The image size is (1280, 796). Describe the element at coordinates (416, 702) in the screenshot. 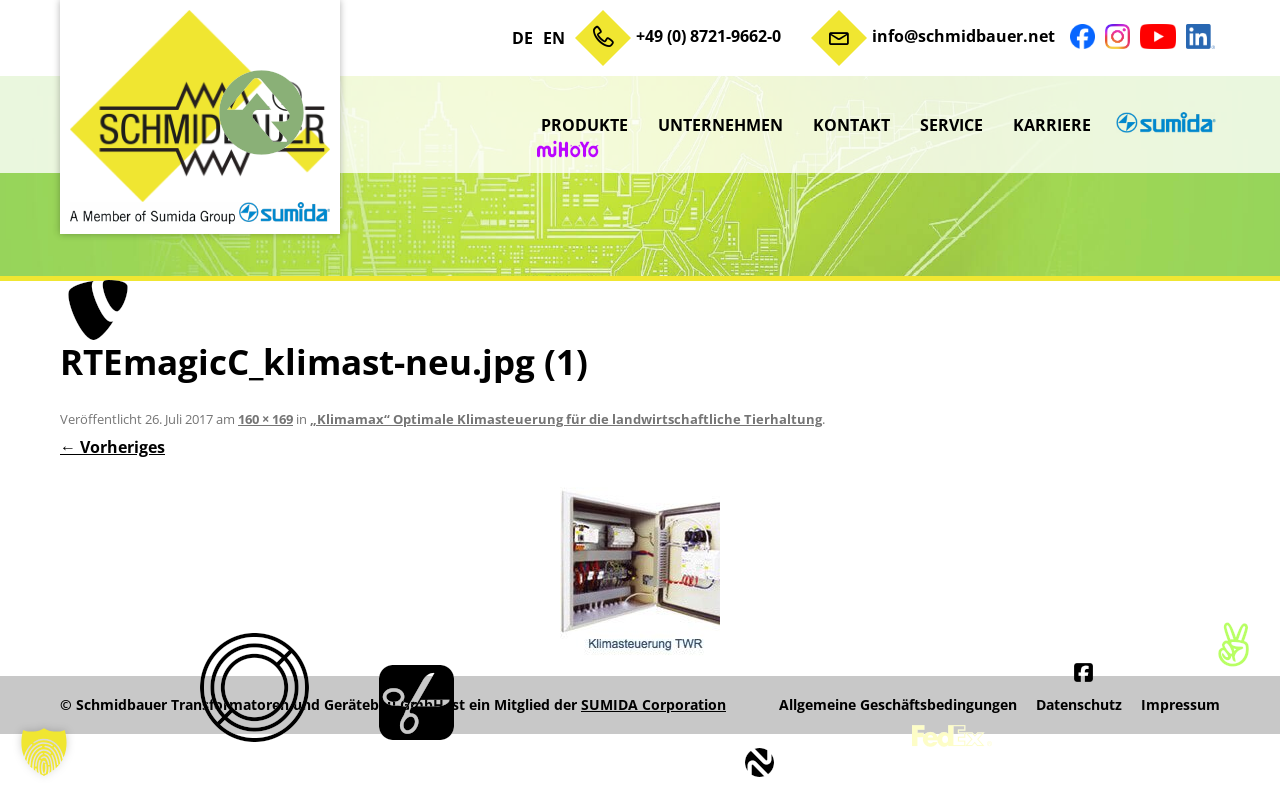

I see `knip app logo` at that location.